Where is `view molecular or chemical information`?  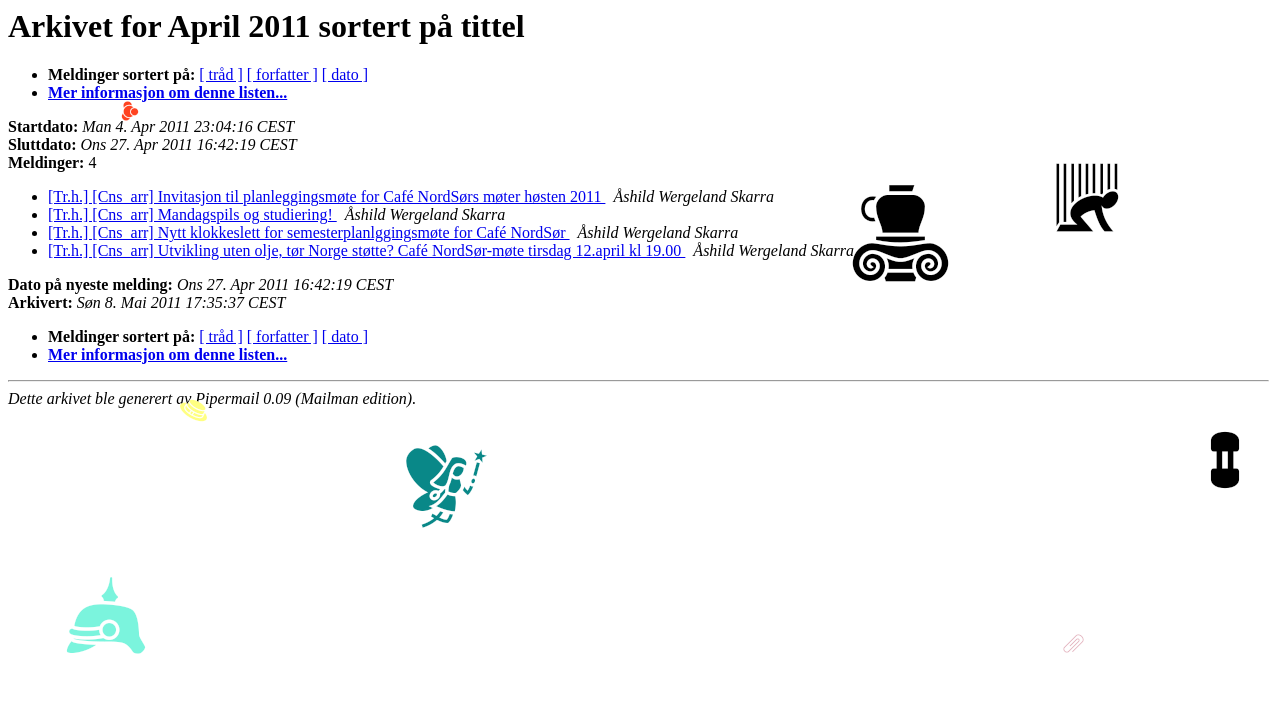
view molecular or chemical information is located at coordinates (130, 111).